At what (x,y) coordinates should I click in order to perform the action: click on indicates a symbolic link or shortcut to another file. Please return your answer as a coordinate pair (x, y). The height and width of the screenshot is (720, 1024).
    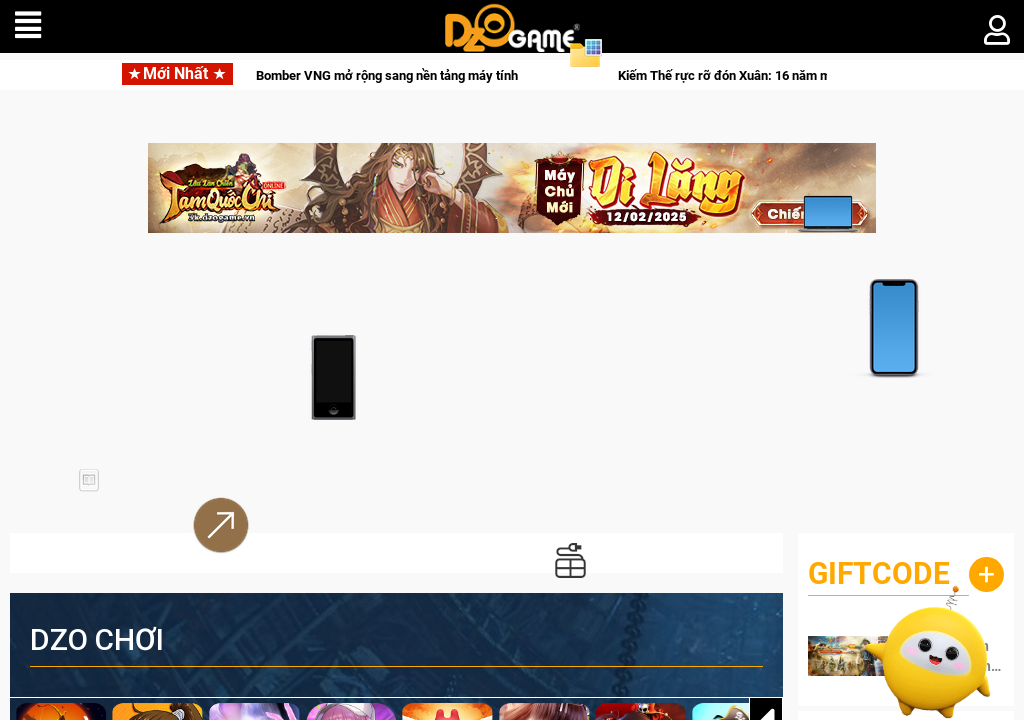
    Looking at the image, I should click on (221, 525).